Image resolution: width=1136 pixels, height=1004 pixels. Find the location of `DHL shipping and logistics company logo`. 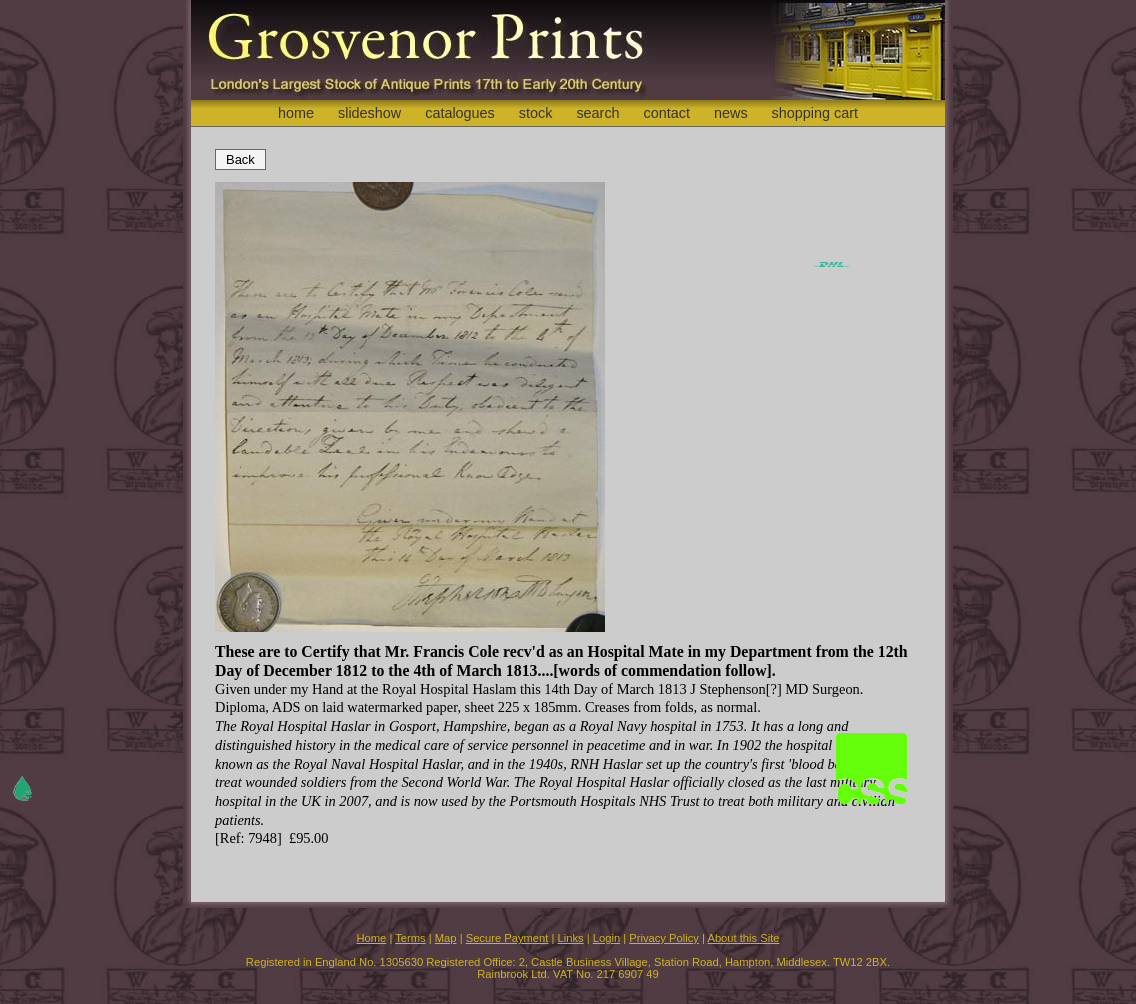

DHL shipping and logistics company logo is located at coordinates (831, 264).